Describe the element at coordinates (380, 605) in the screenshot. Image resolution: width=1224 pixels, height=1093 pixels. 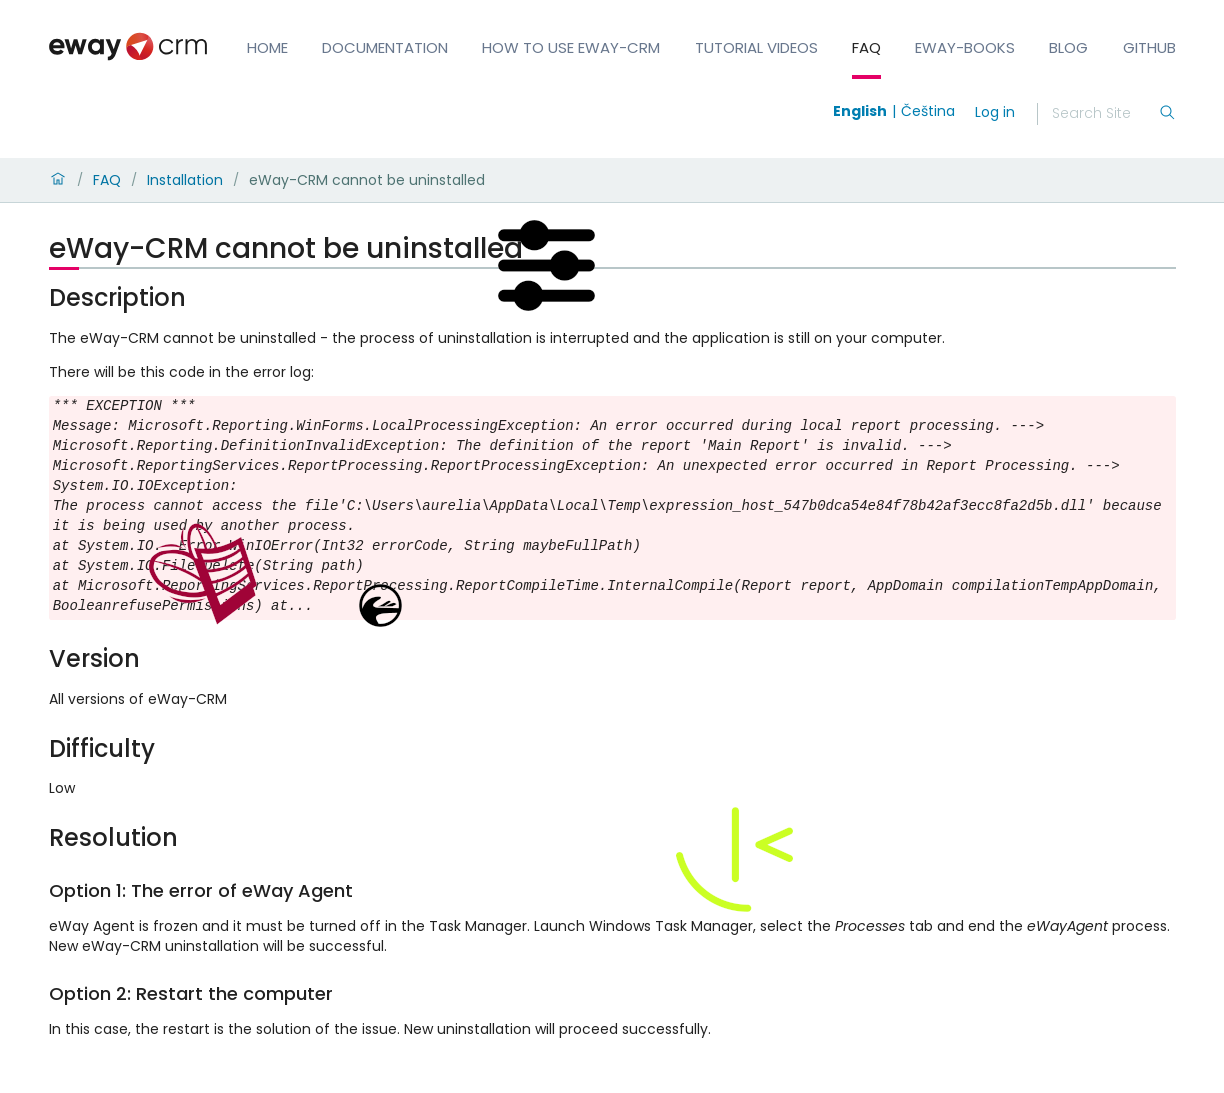
I see `joget platform logo` at that location.